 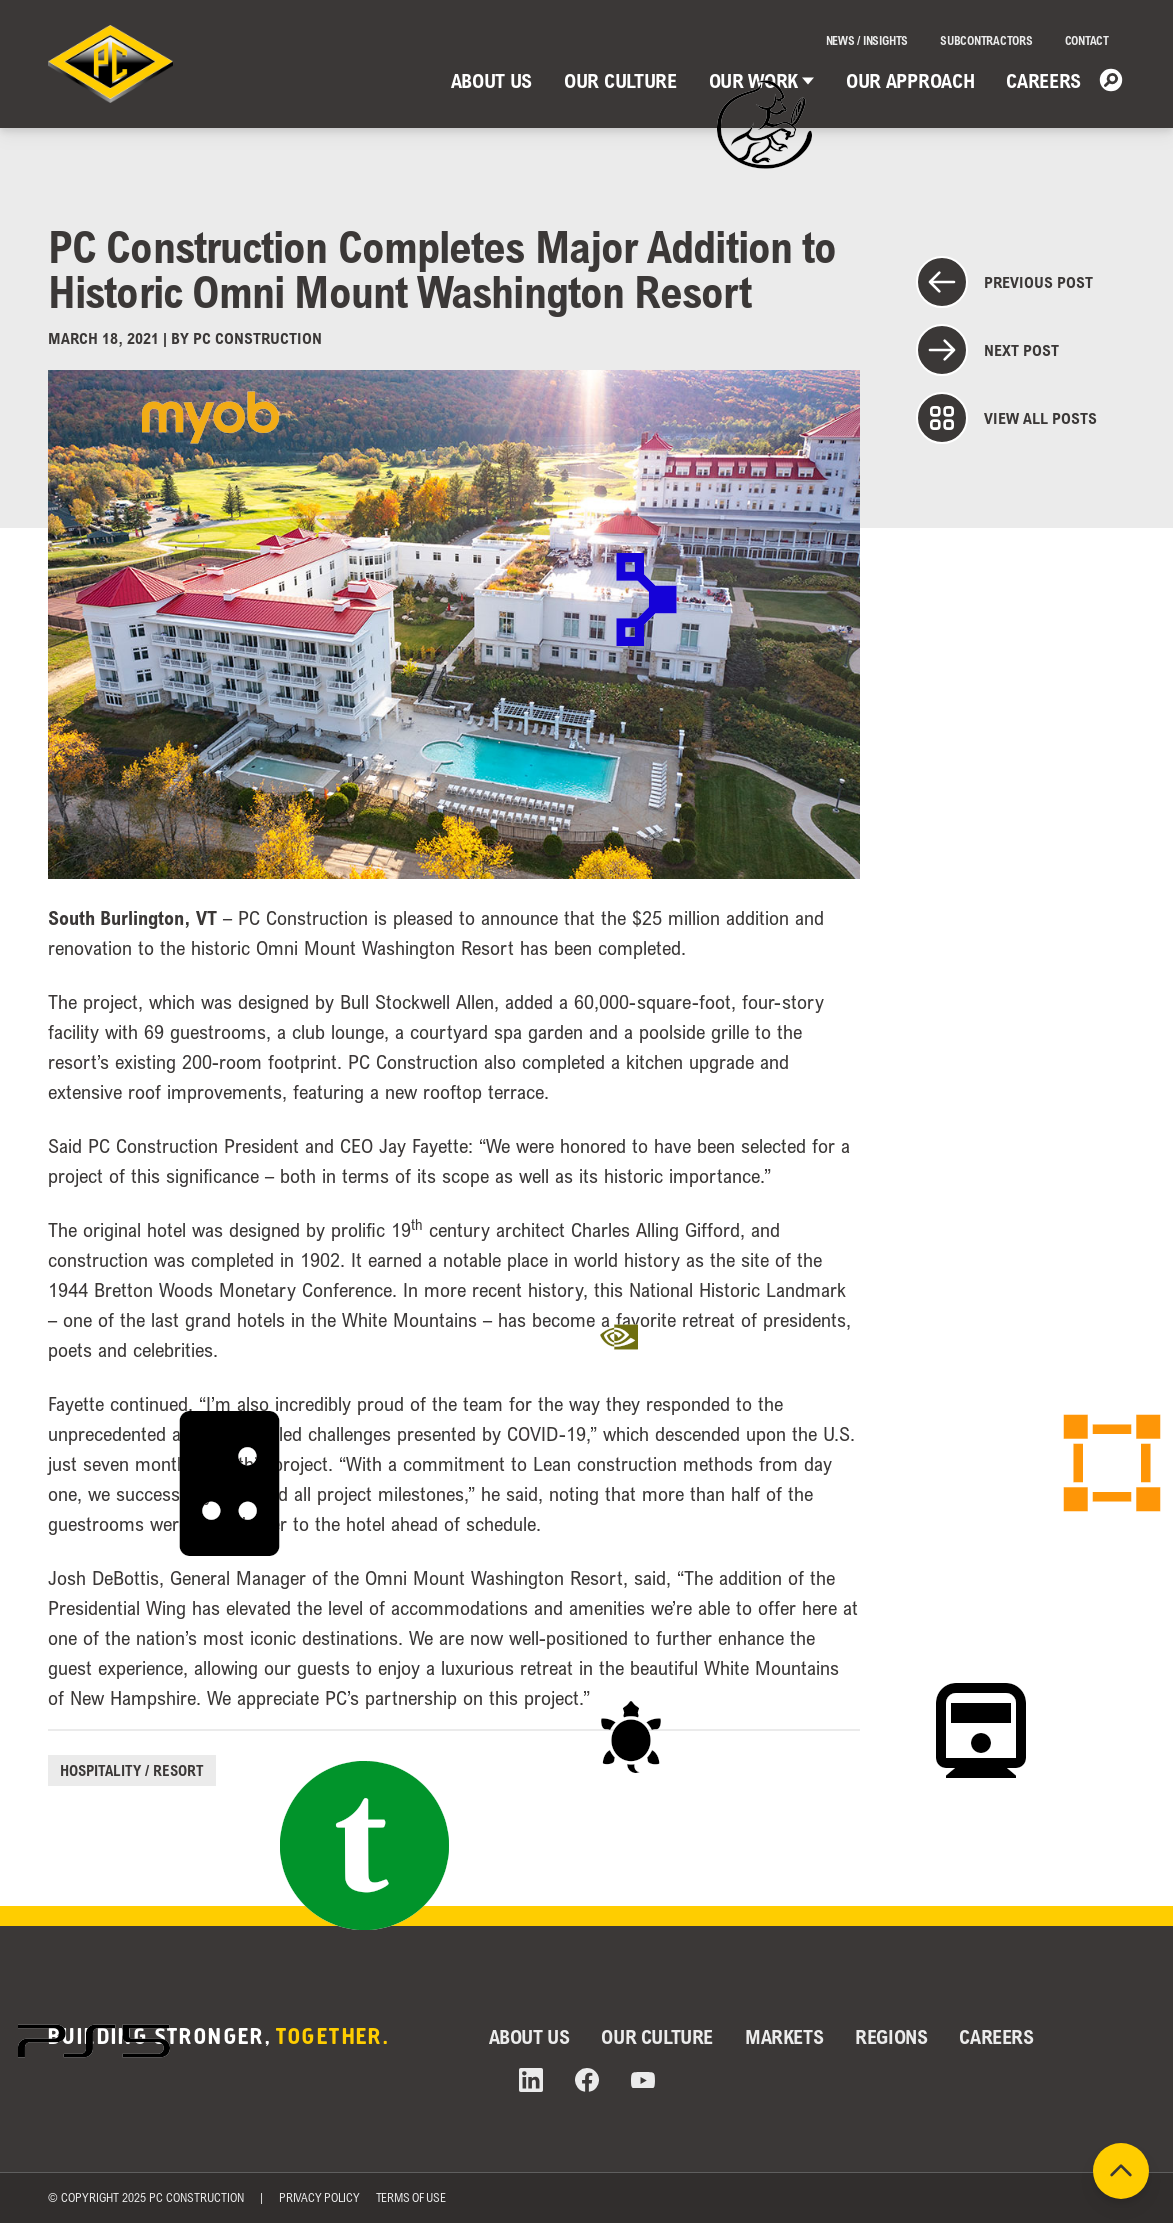 What do you see at coordinates (364, 1845) in the screenshot?
I see `talend brand logo` at bounding box center [364, 1845].